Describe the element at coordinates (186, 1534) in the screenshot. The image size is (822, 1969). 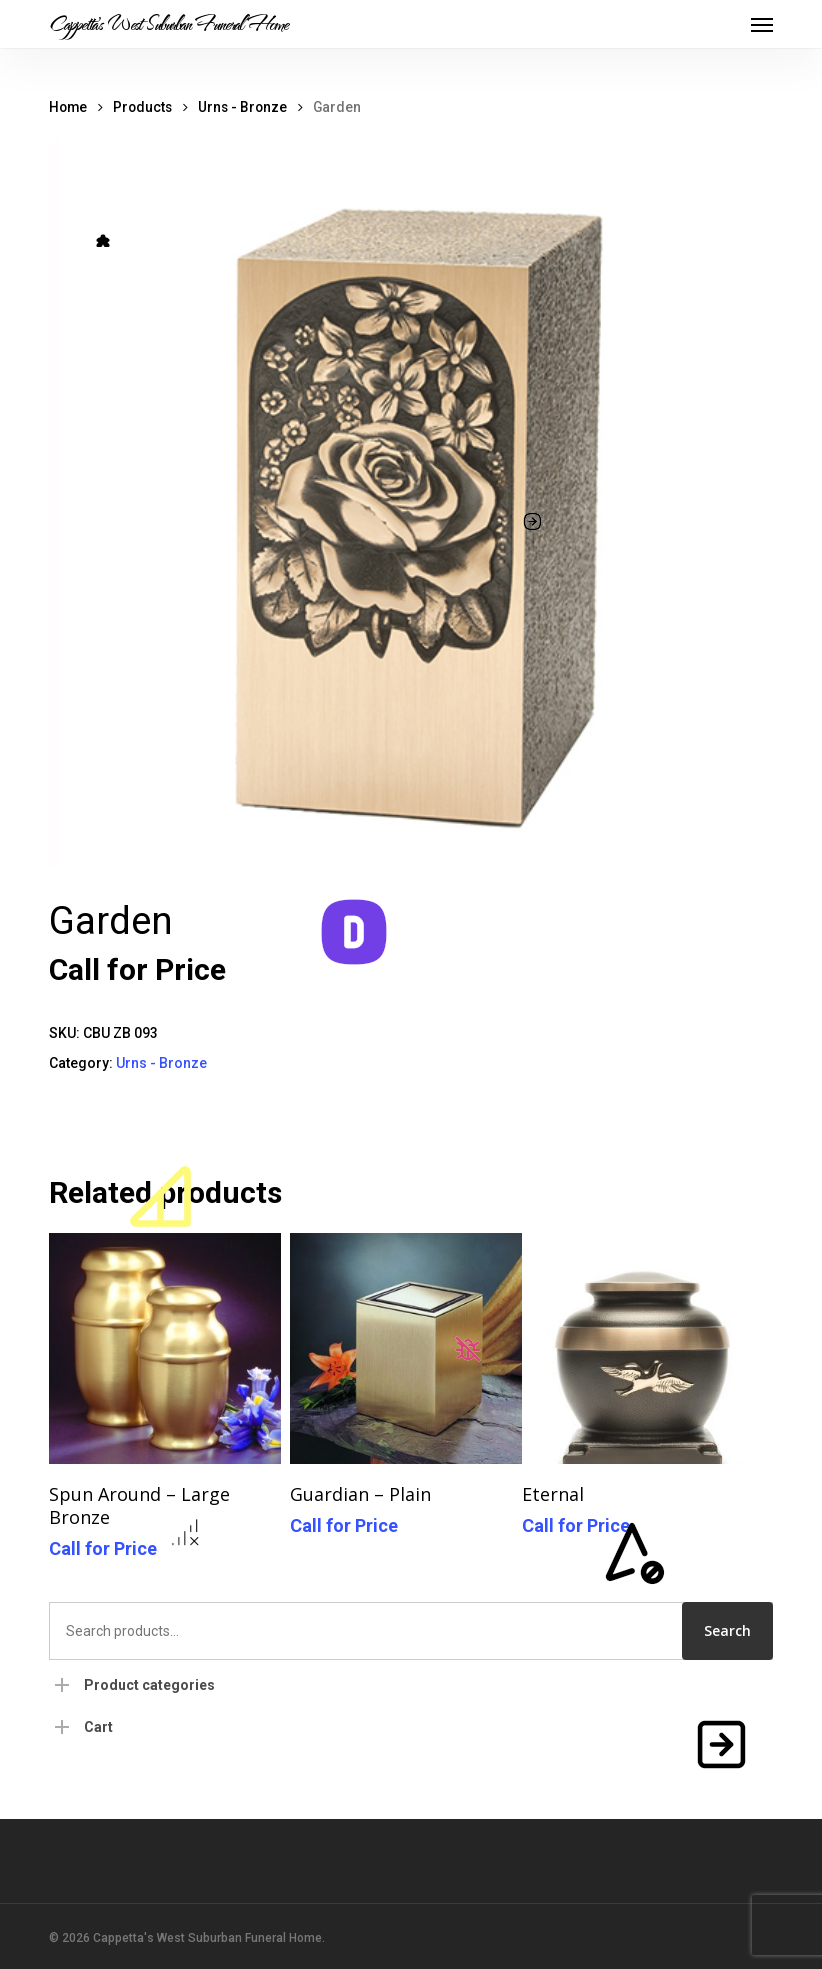
I see `no cellular signal available` at that location.